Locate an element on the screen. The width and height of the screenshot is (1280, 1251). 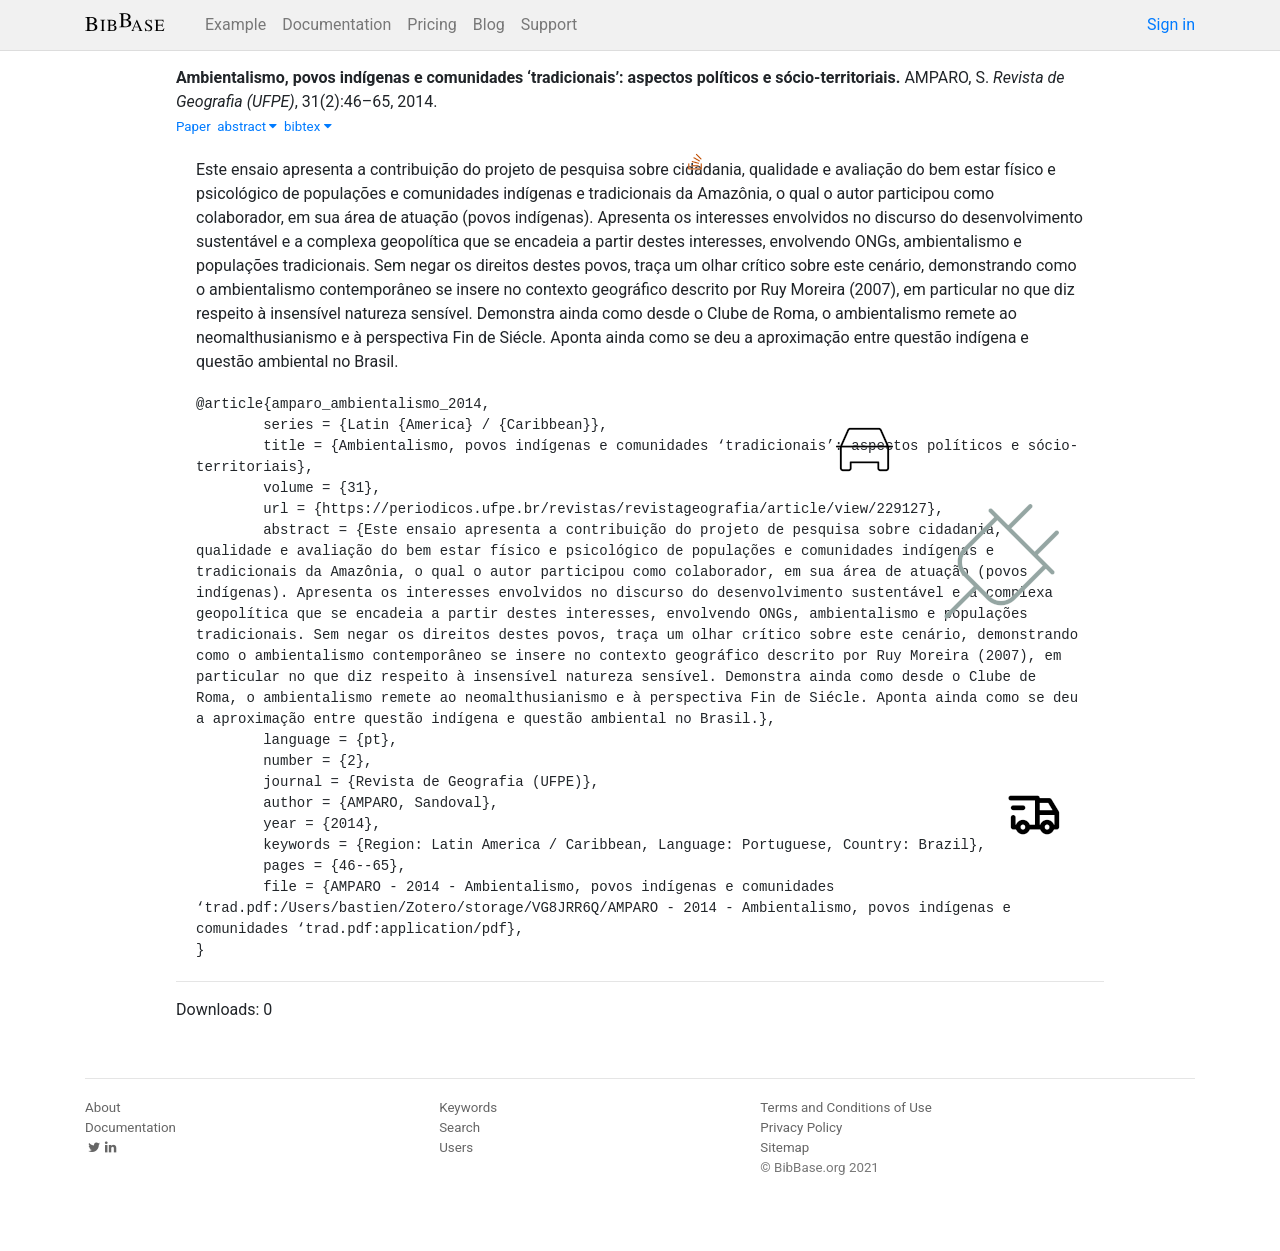
visit stack overflow for programming help is located at coordinates (695, 162).